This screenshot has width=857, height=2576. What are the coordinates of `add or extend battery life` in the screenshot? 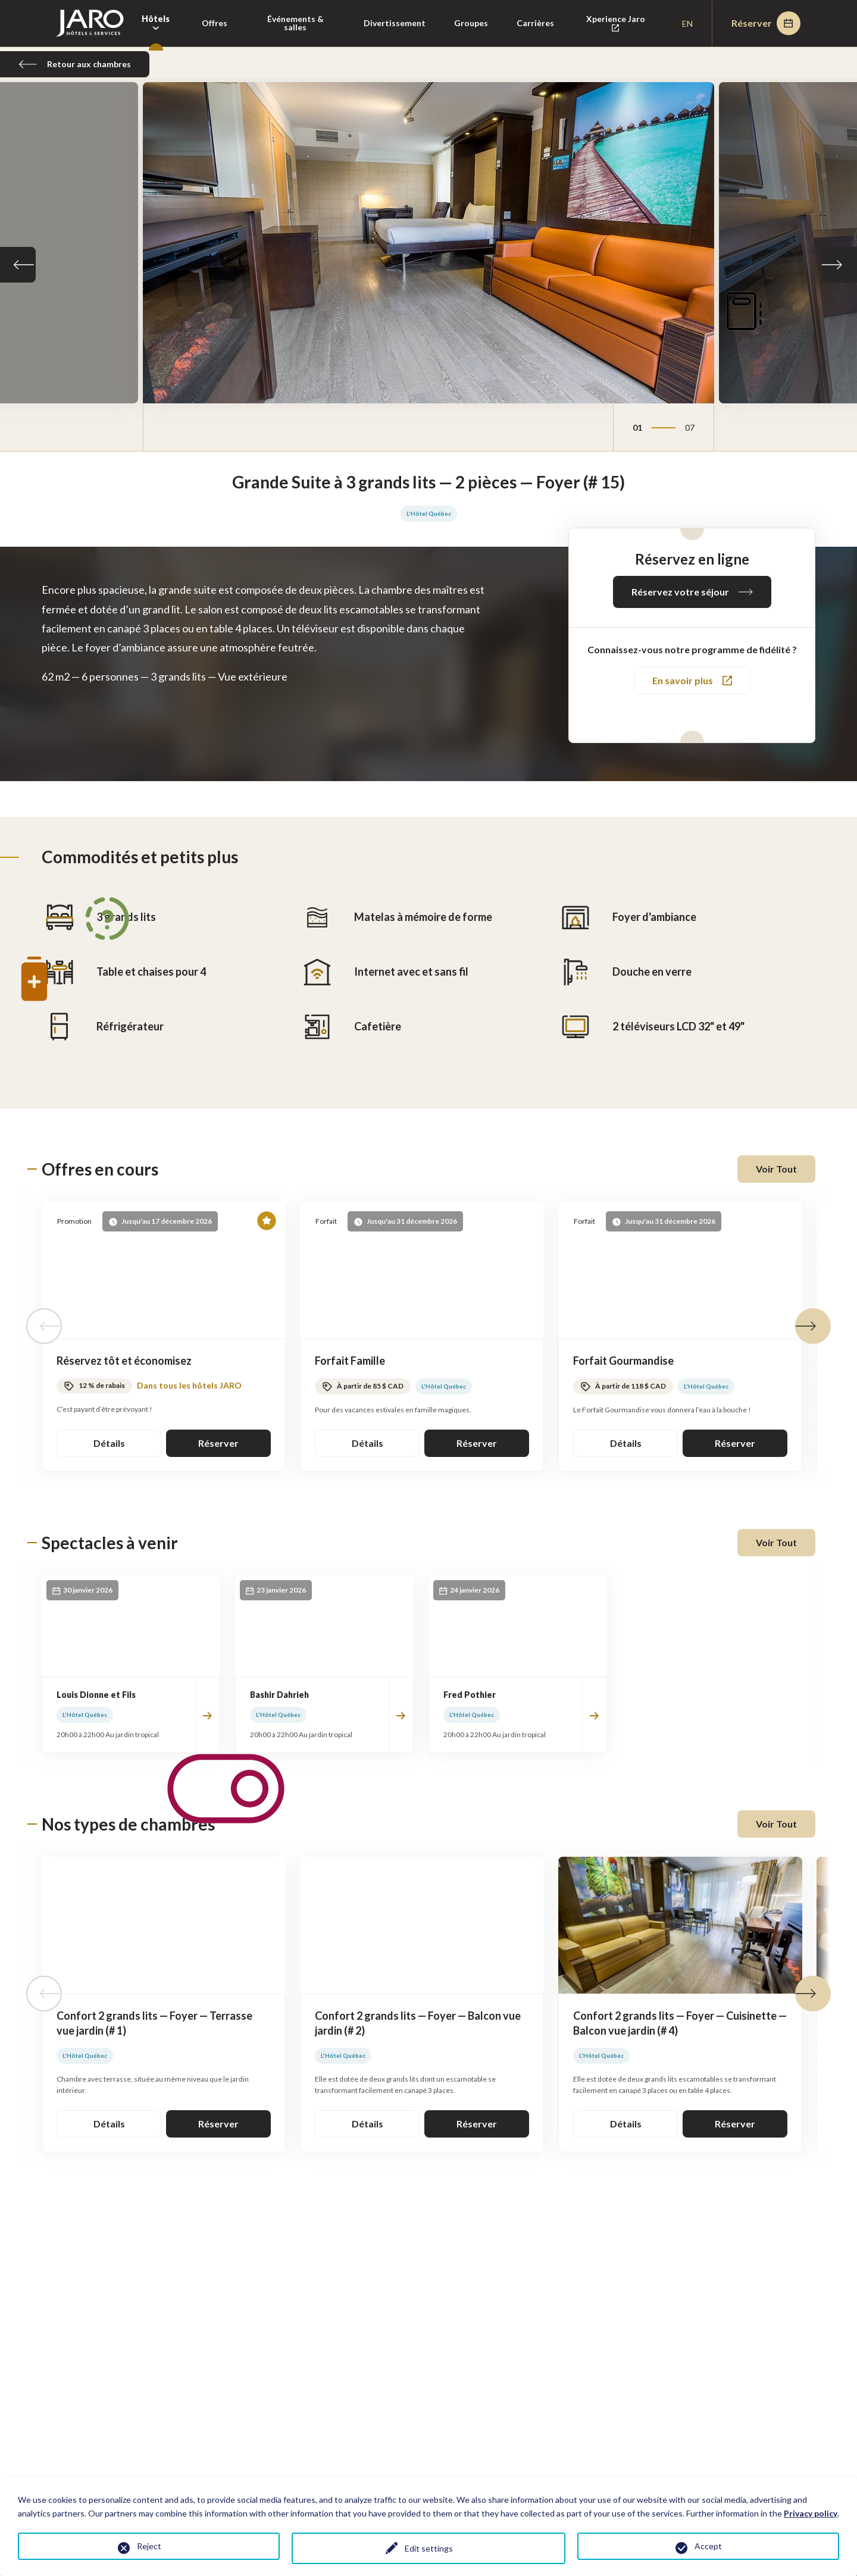 It's located at (34, 979).